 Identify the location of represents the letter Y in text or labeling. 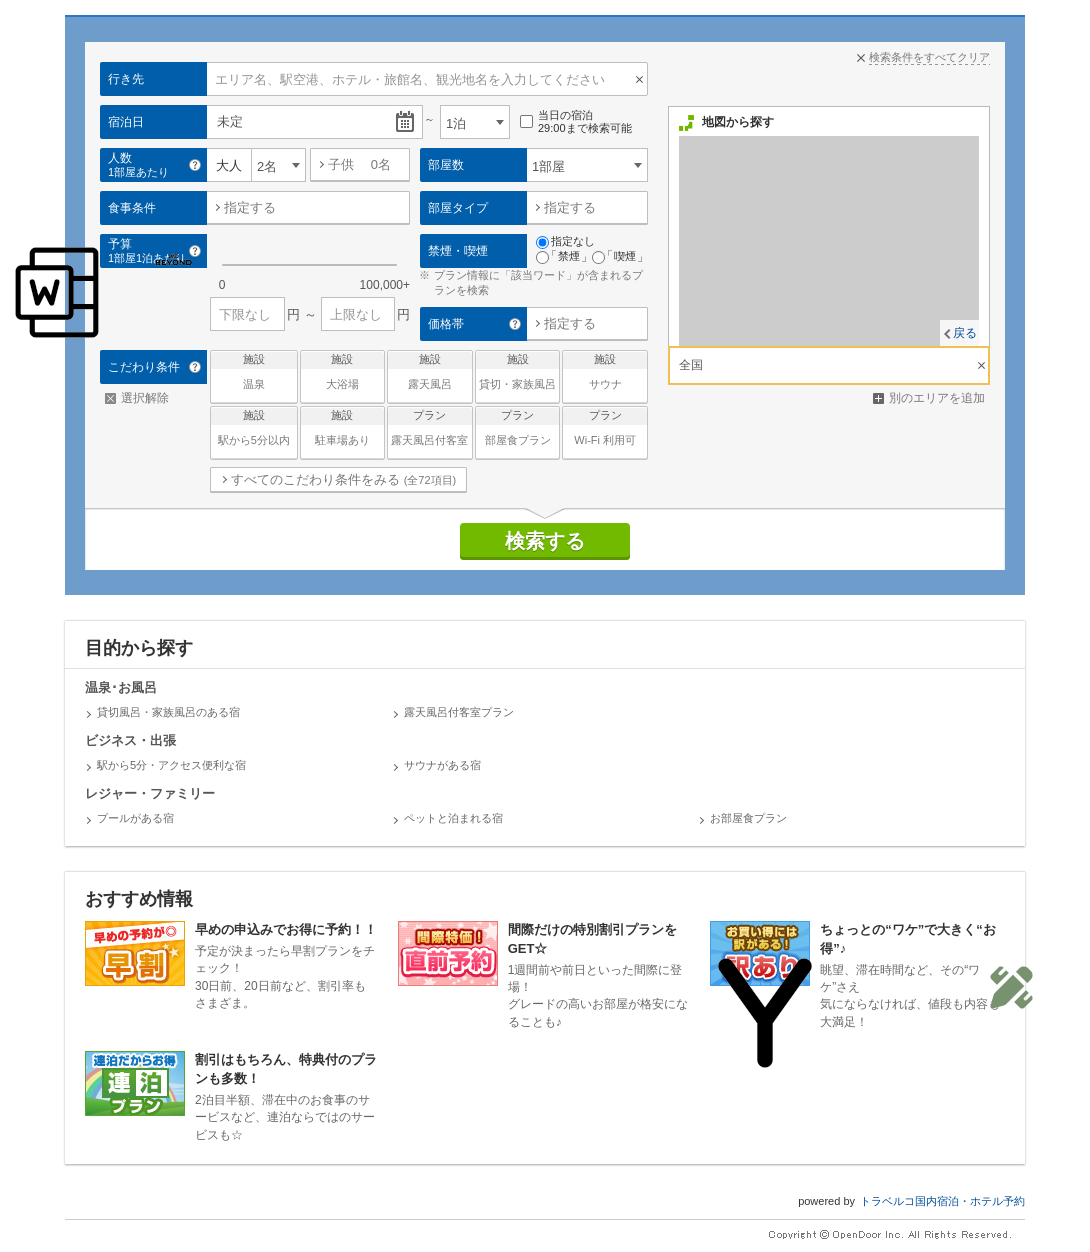
(765, 1013).